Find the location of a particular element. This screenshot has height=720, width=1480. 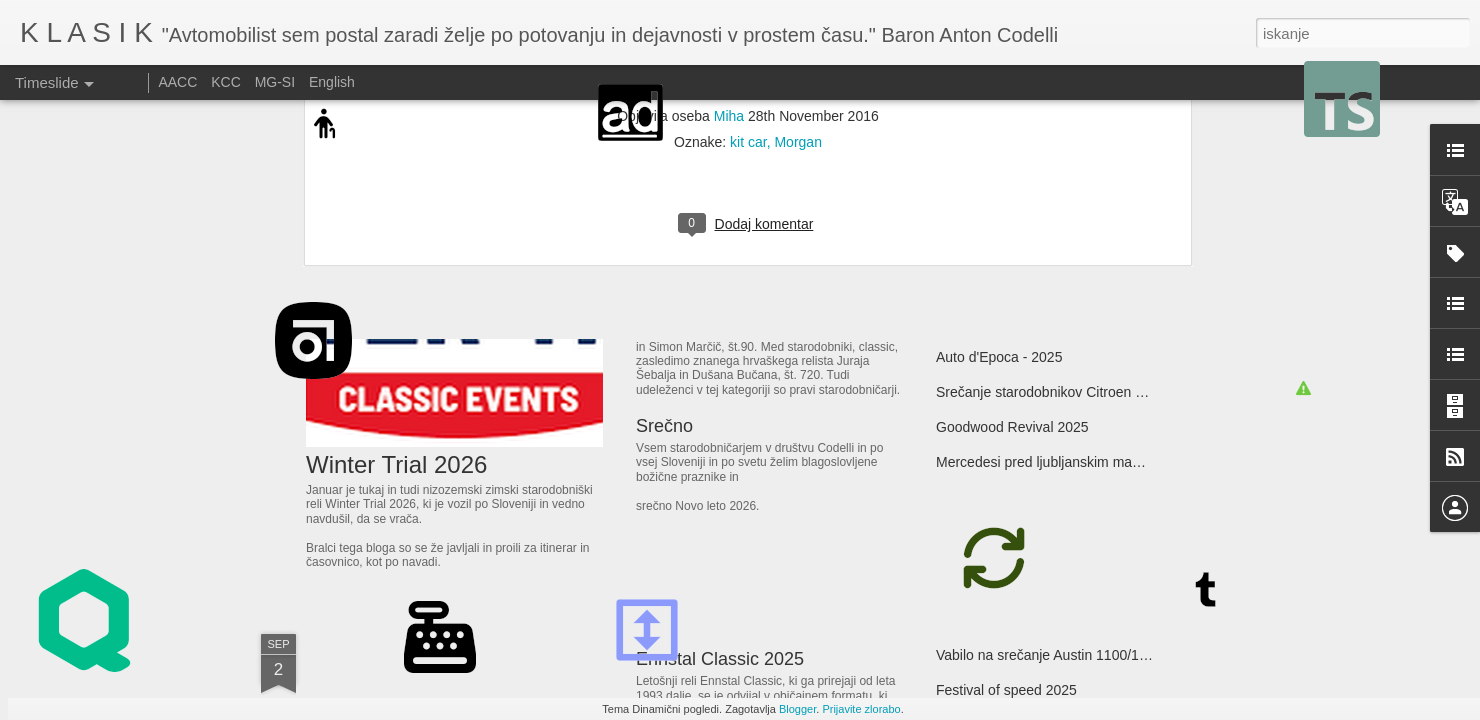

indicates accessibility features or services is located at coordinates (323, 123).